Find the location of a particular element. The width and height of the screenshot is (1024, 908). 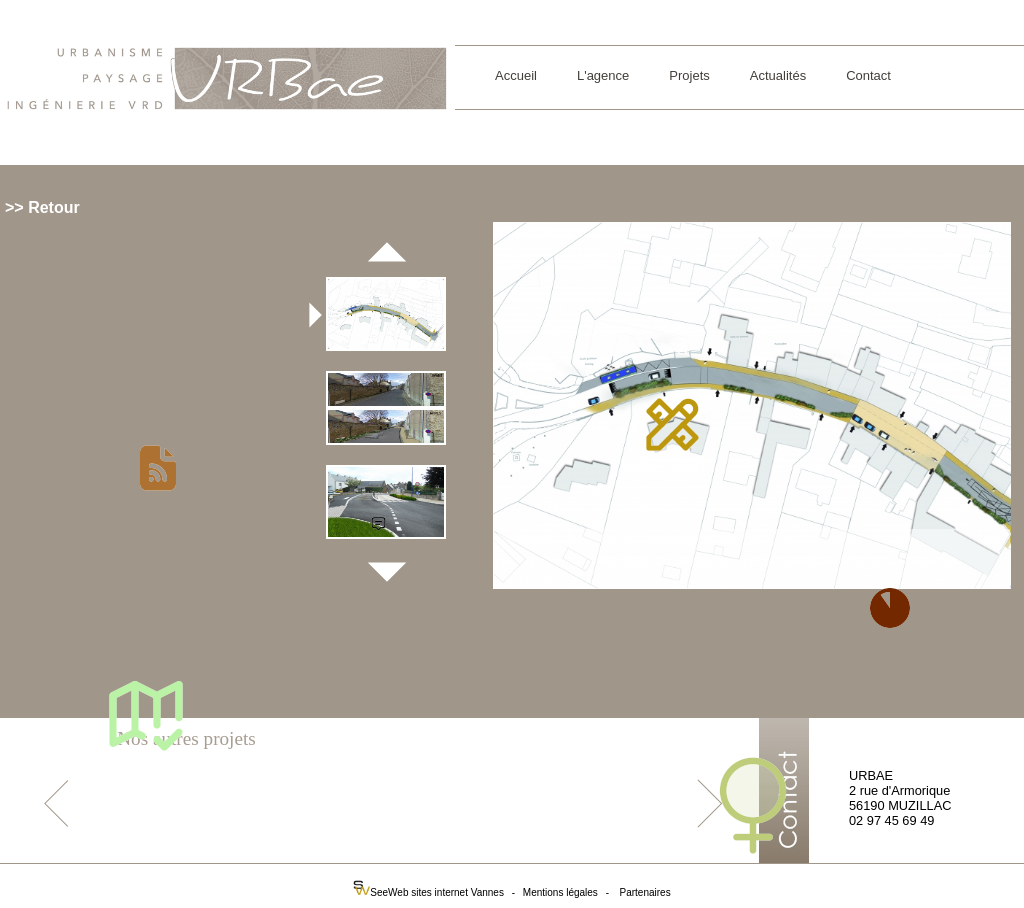

confirm location on map is located at coordinates (146, 714).